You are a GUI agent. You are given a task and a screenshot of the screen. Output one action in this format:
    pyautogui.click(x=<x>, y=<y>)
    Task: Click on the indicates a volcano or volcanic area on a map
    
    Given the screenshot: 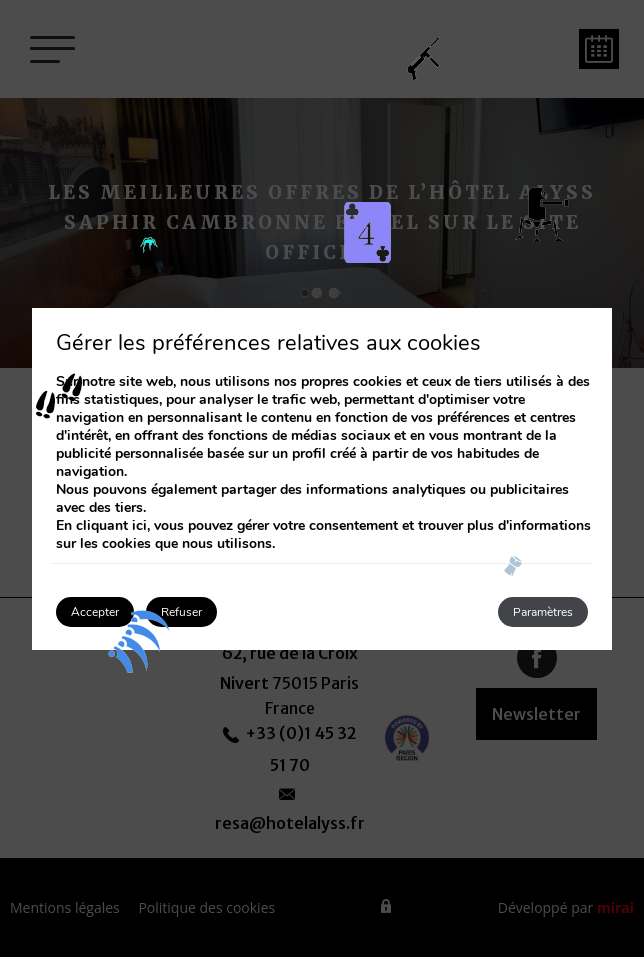 What is the action you would take?
    pyautogui.click(x=149, y=244)
    